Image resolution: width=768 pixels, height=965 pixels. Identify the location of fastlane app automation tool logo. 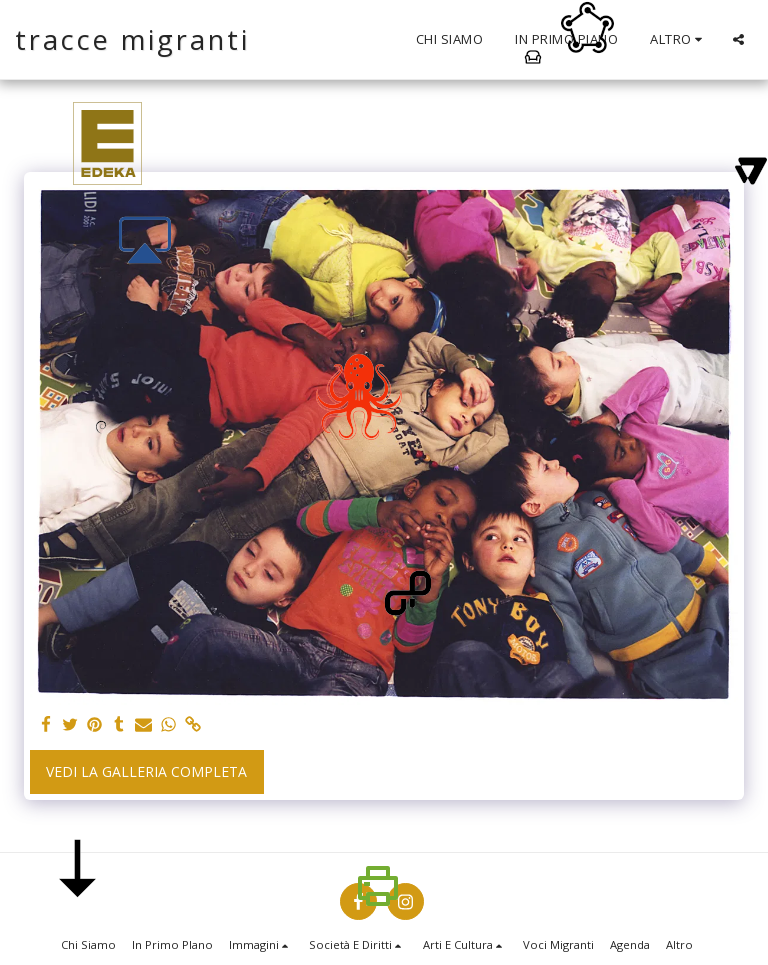
(587, 27).